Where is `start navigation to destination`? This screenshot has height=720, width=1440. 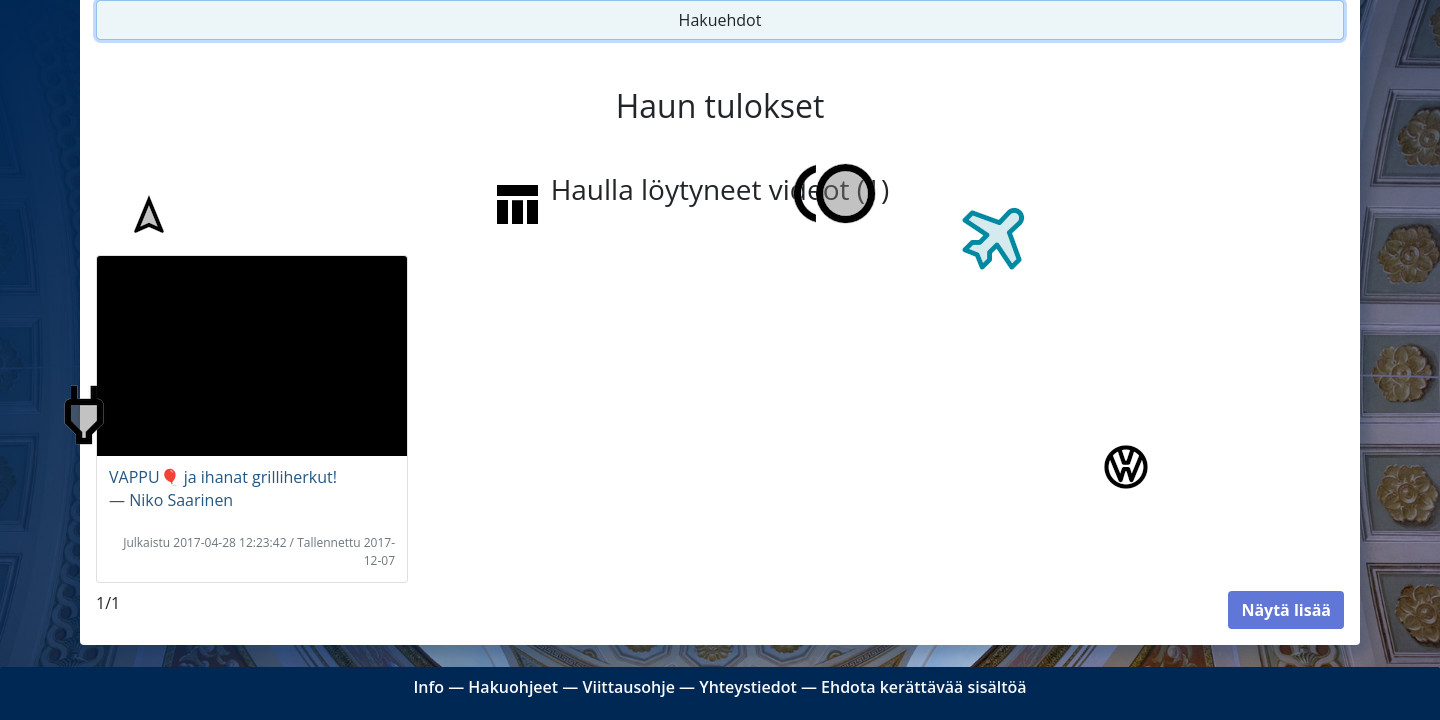
start navigation to destination is located at coordinates (149, 215).